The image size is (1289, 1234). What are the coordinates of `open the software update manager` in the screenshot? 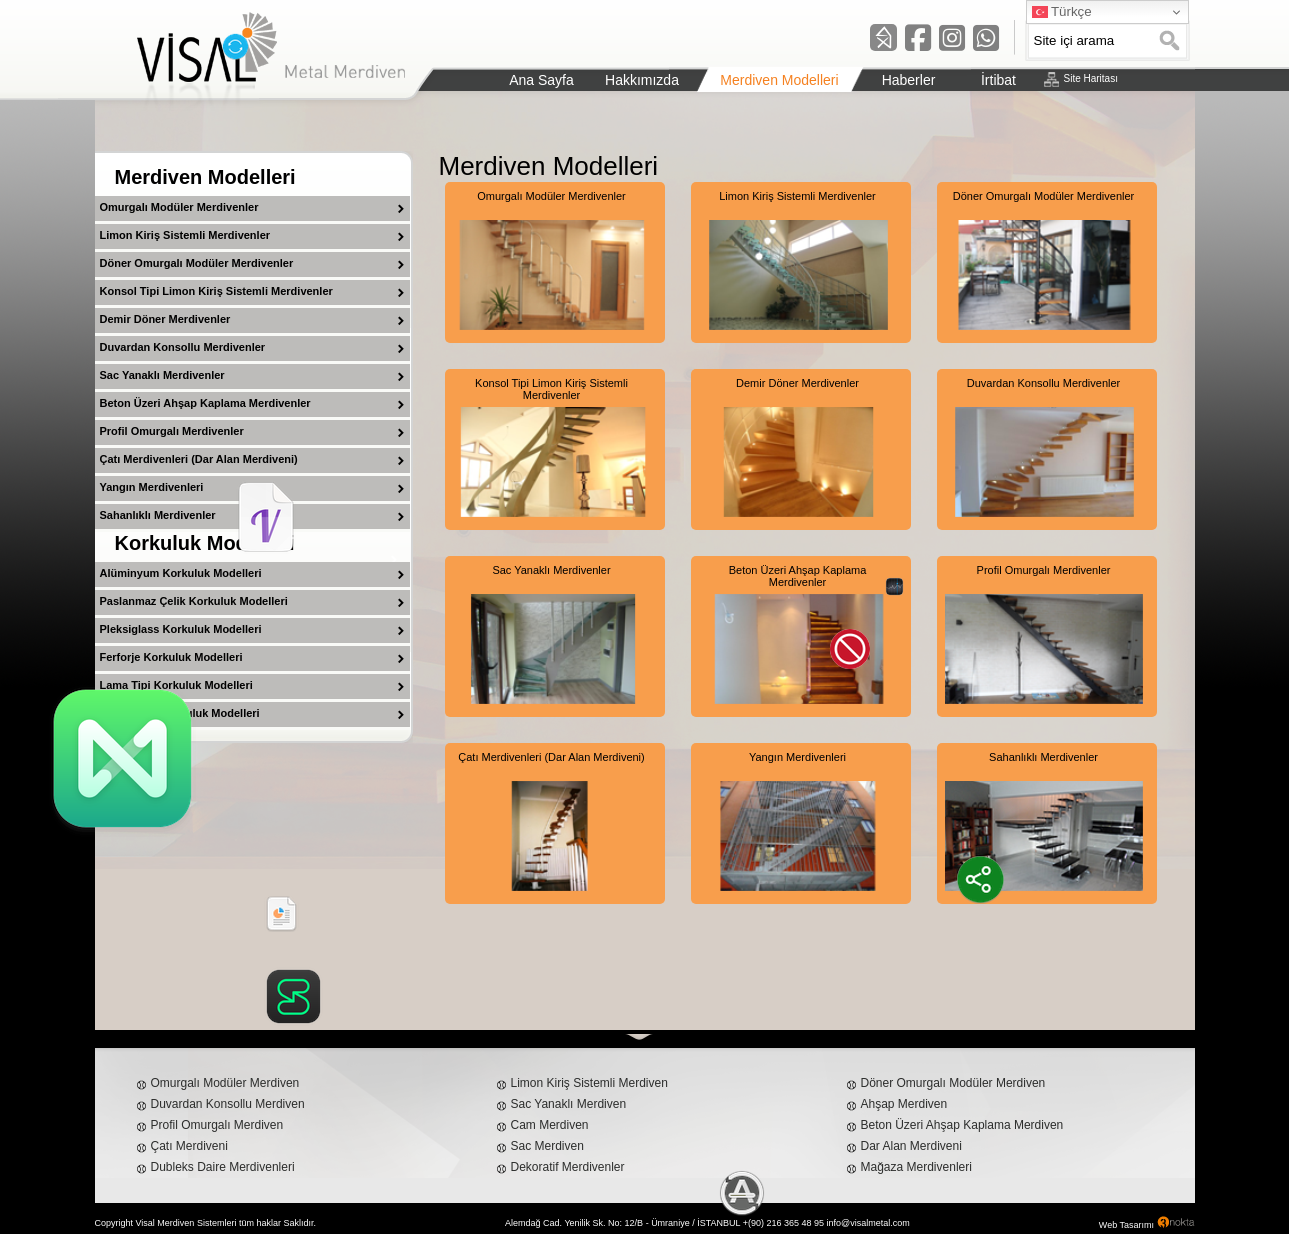 It's located at (742, 1193).